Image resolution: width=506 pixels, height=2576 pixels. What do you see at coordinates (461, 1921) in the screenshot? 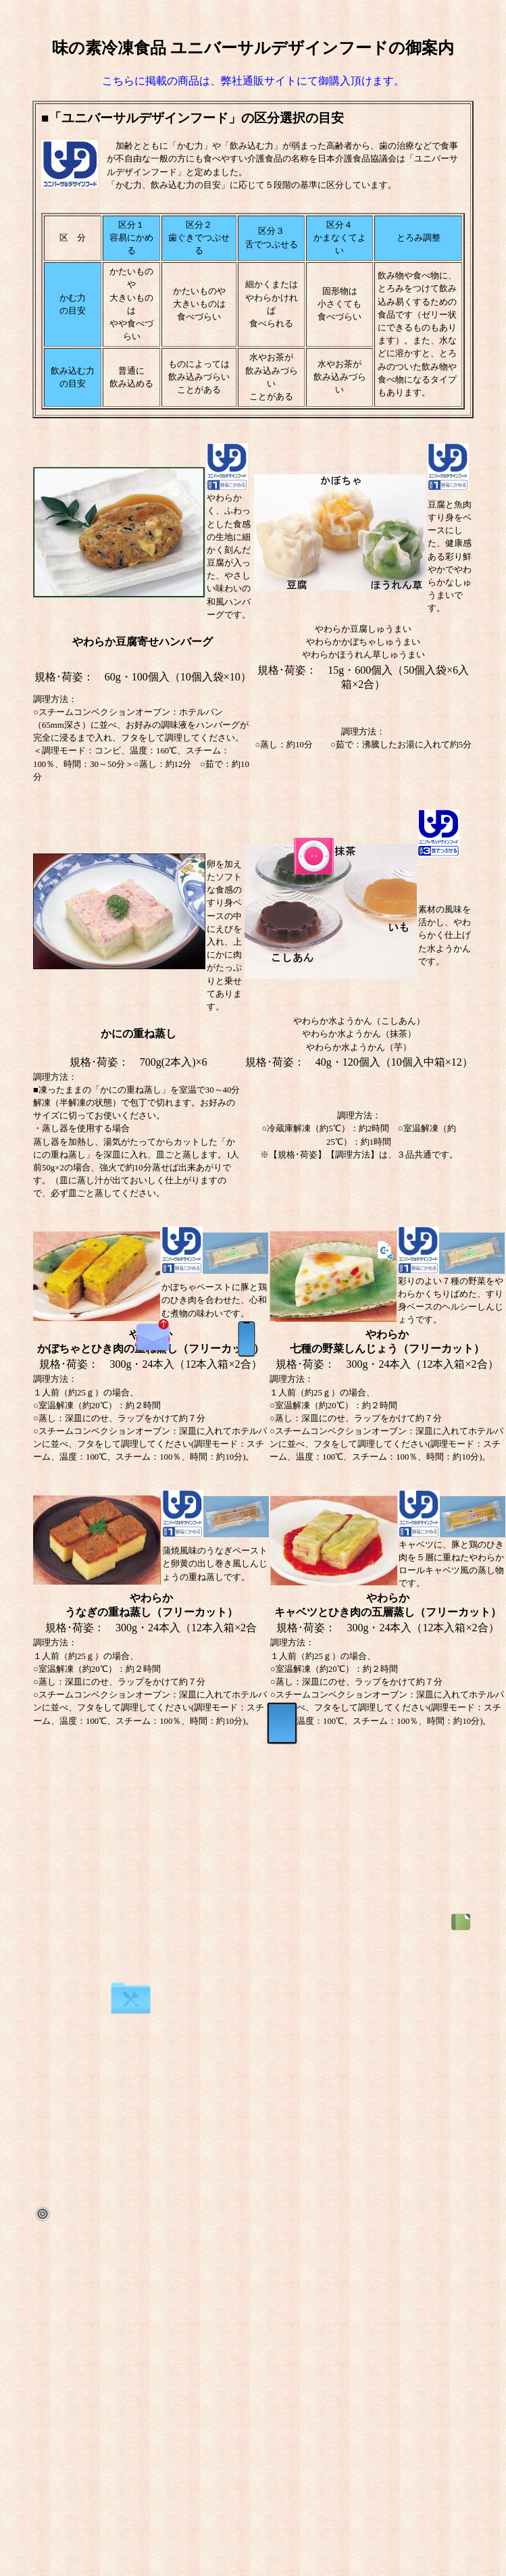
I see `change desktop wallpaper settings` at bounding box center [461, 1921].